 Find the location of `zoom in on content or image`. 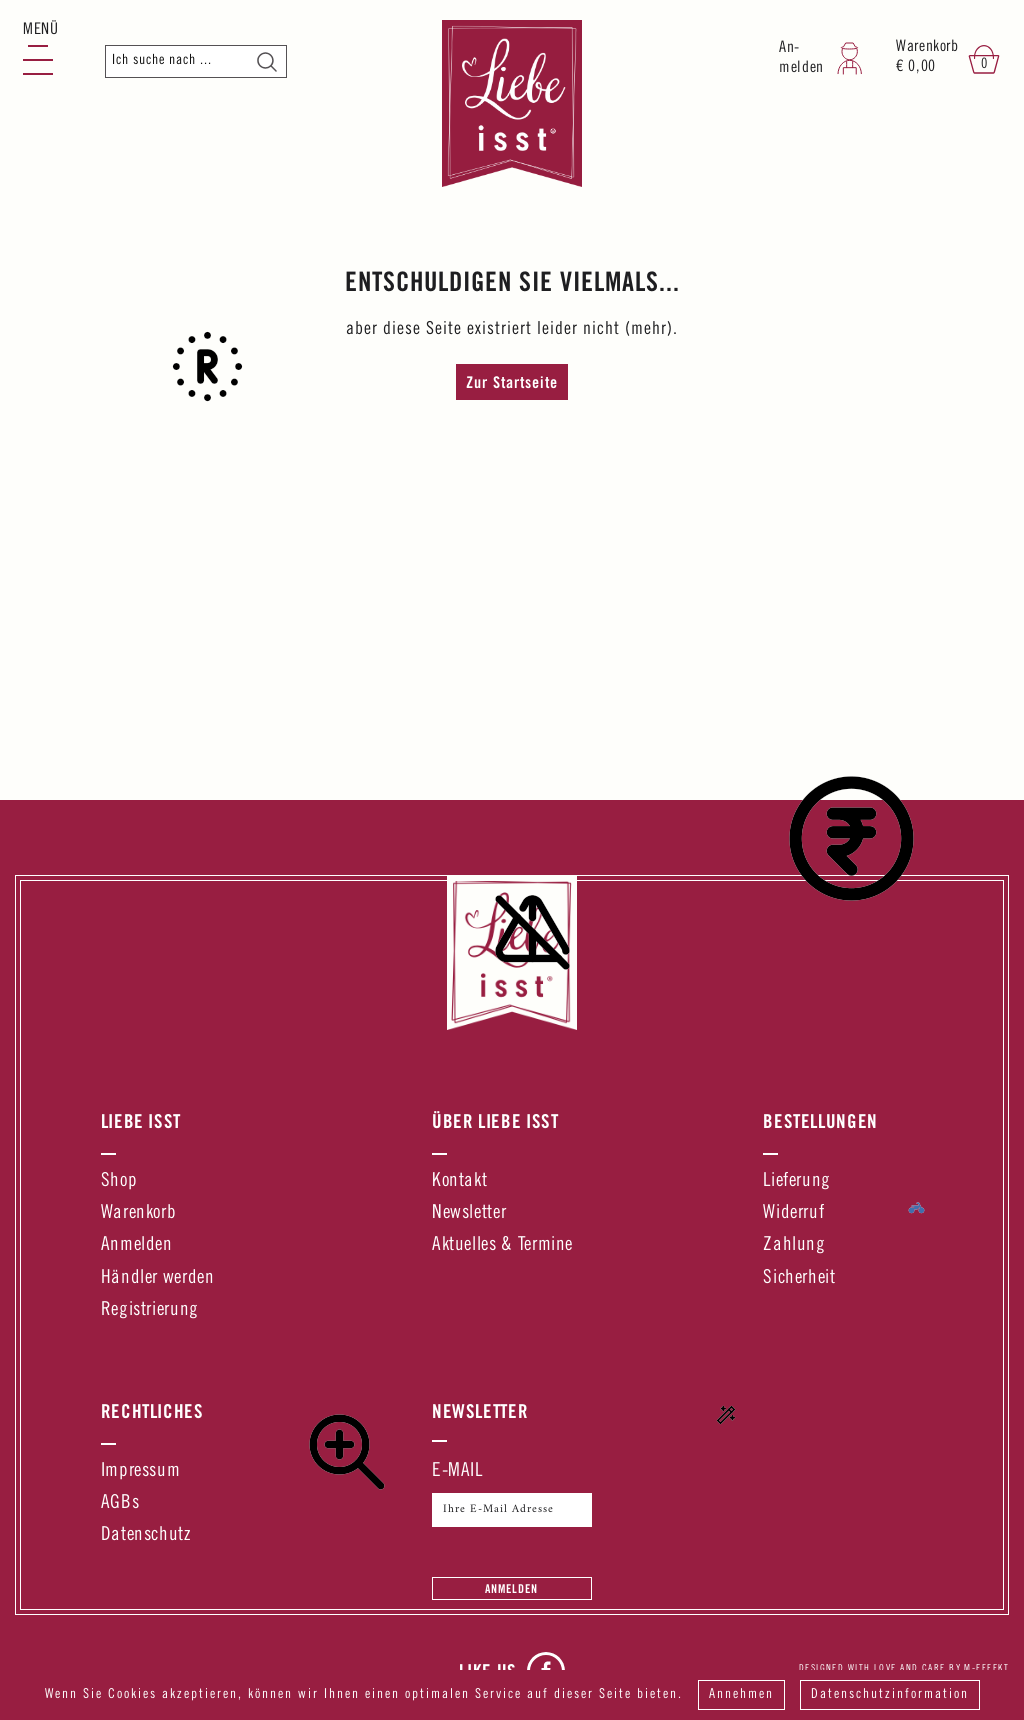

zoom in on content or image is located at coordinates (347, 1452).